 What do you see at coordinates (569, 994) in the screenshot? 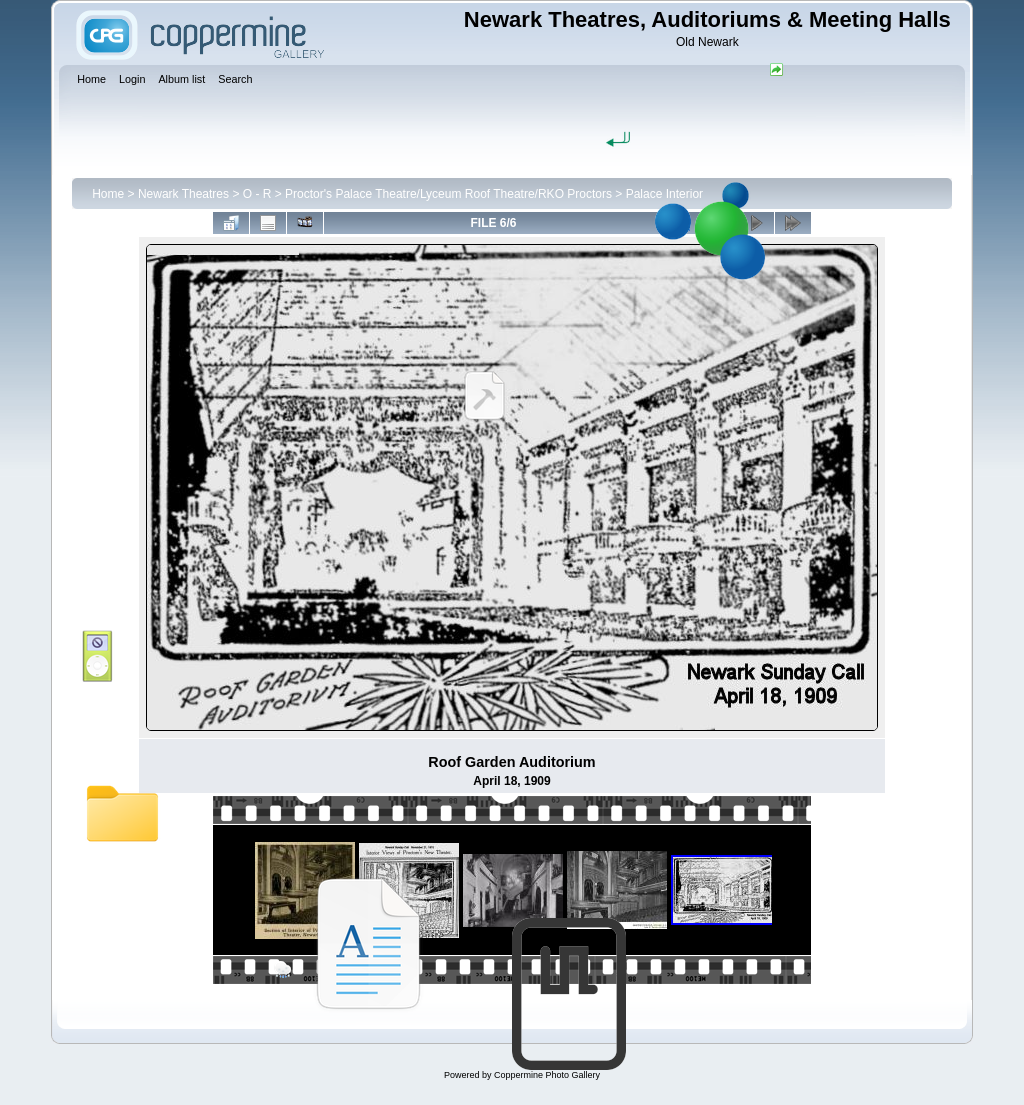
I see `authenticate using a smartcard` at bounding box center [569, 994].